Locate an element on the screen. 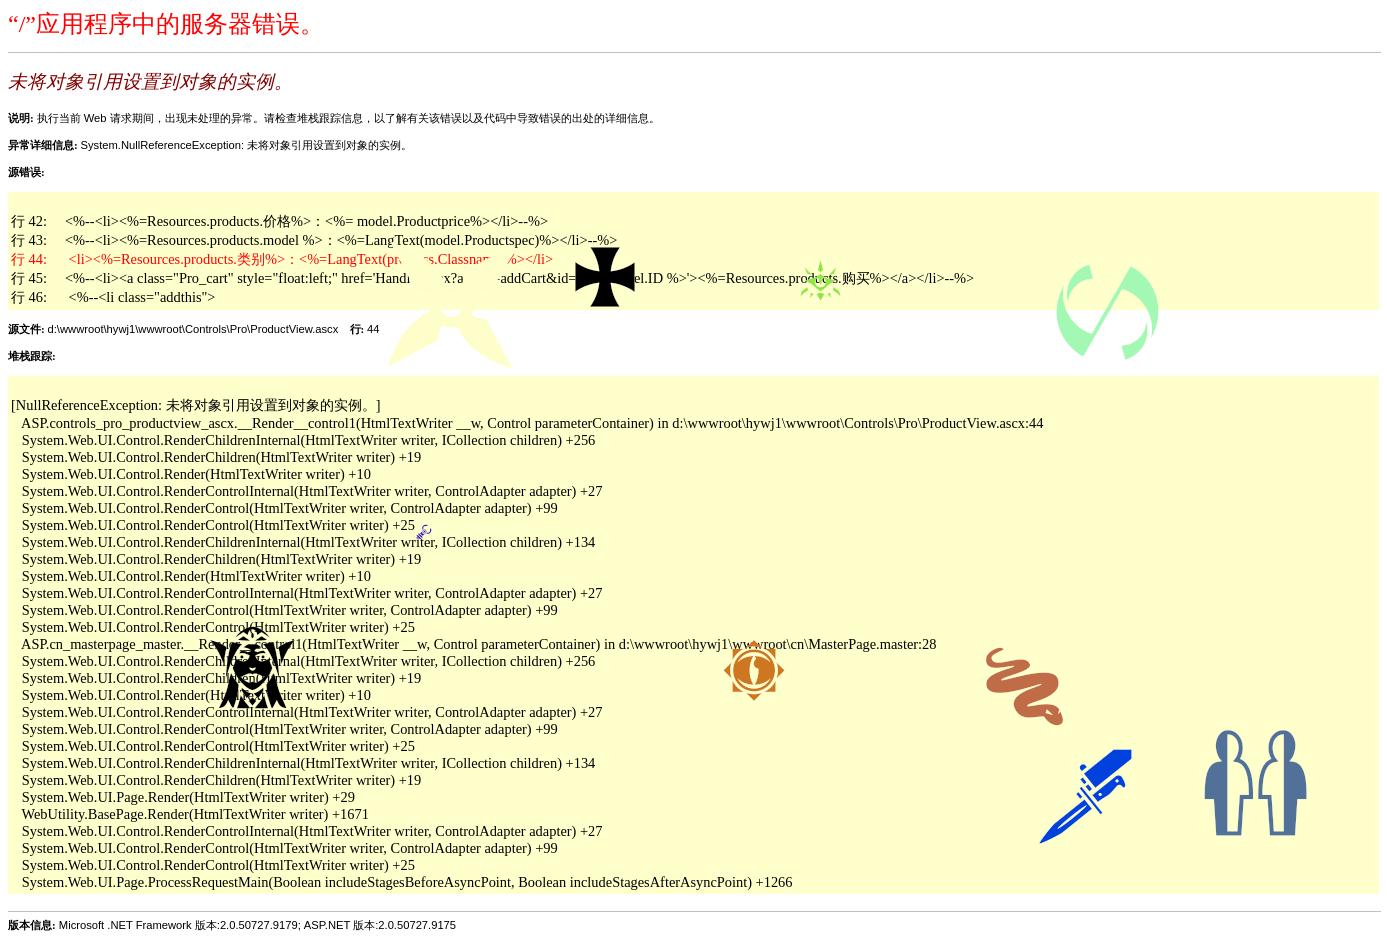 The image size is (1387, 941). select female elf character is located at coordinates (252, 667).